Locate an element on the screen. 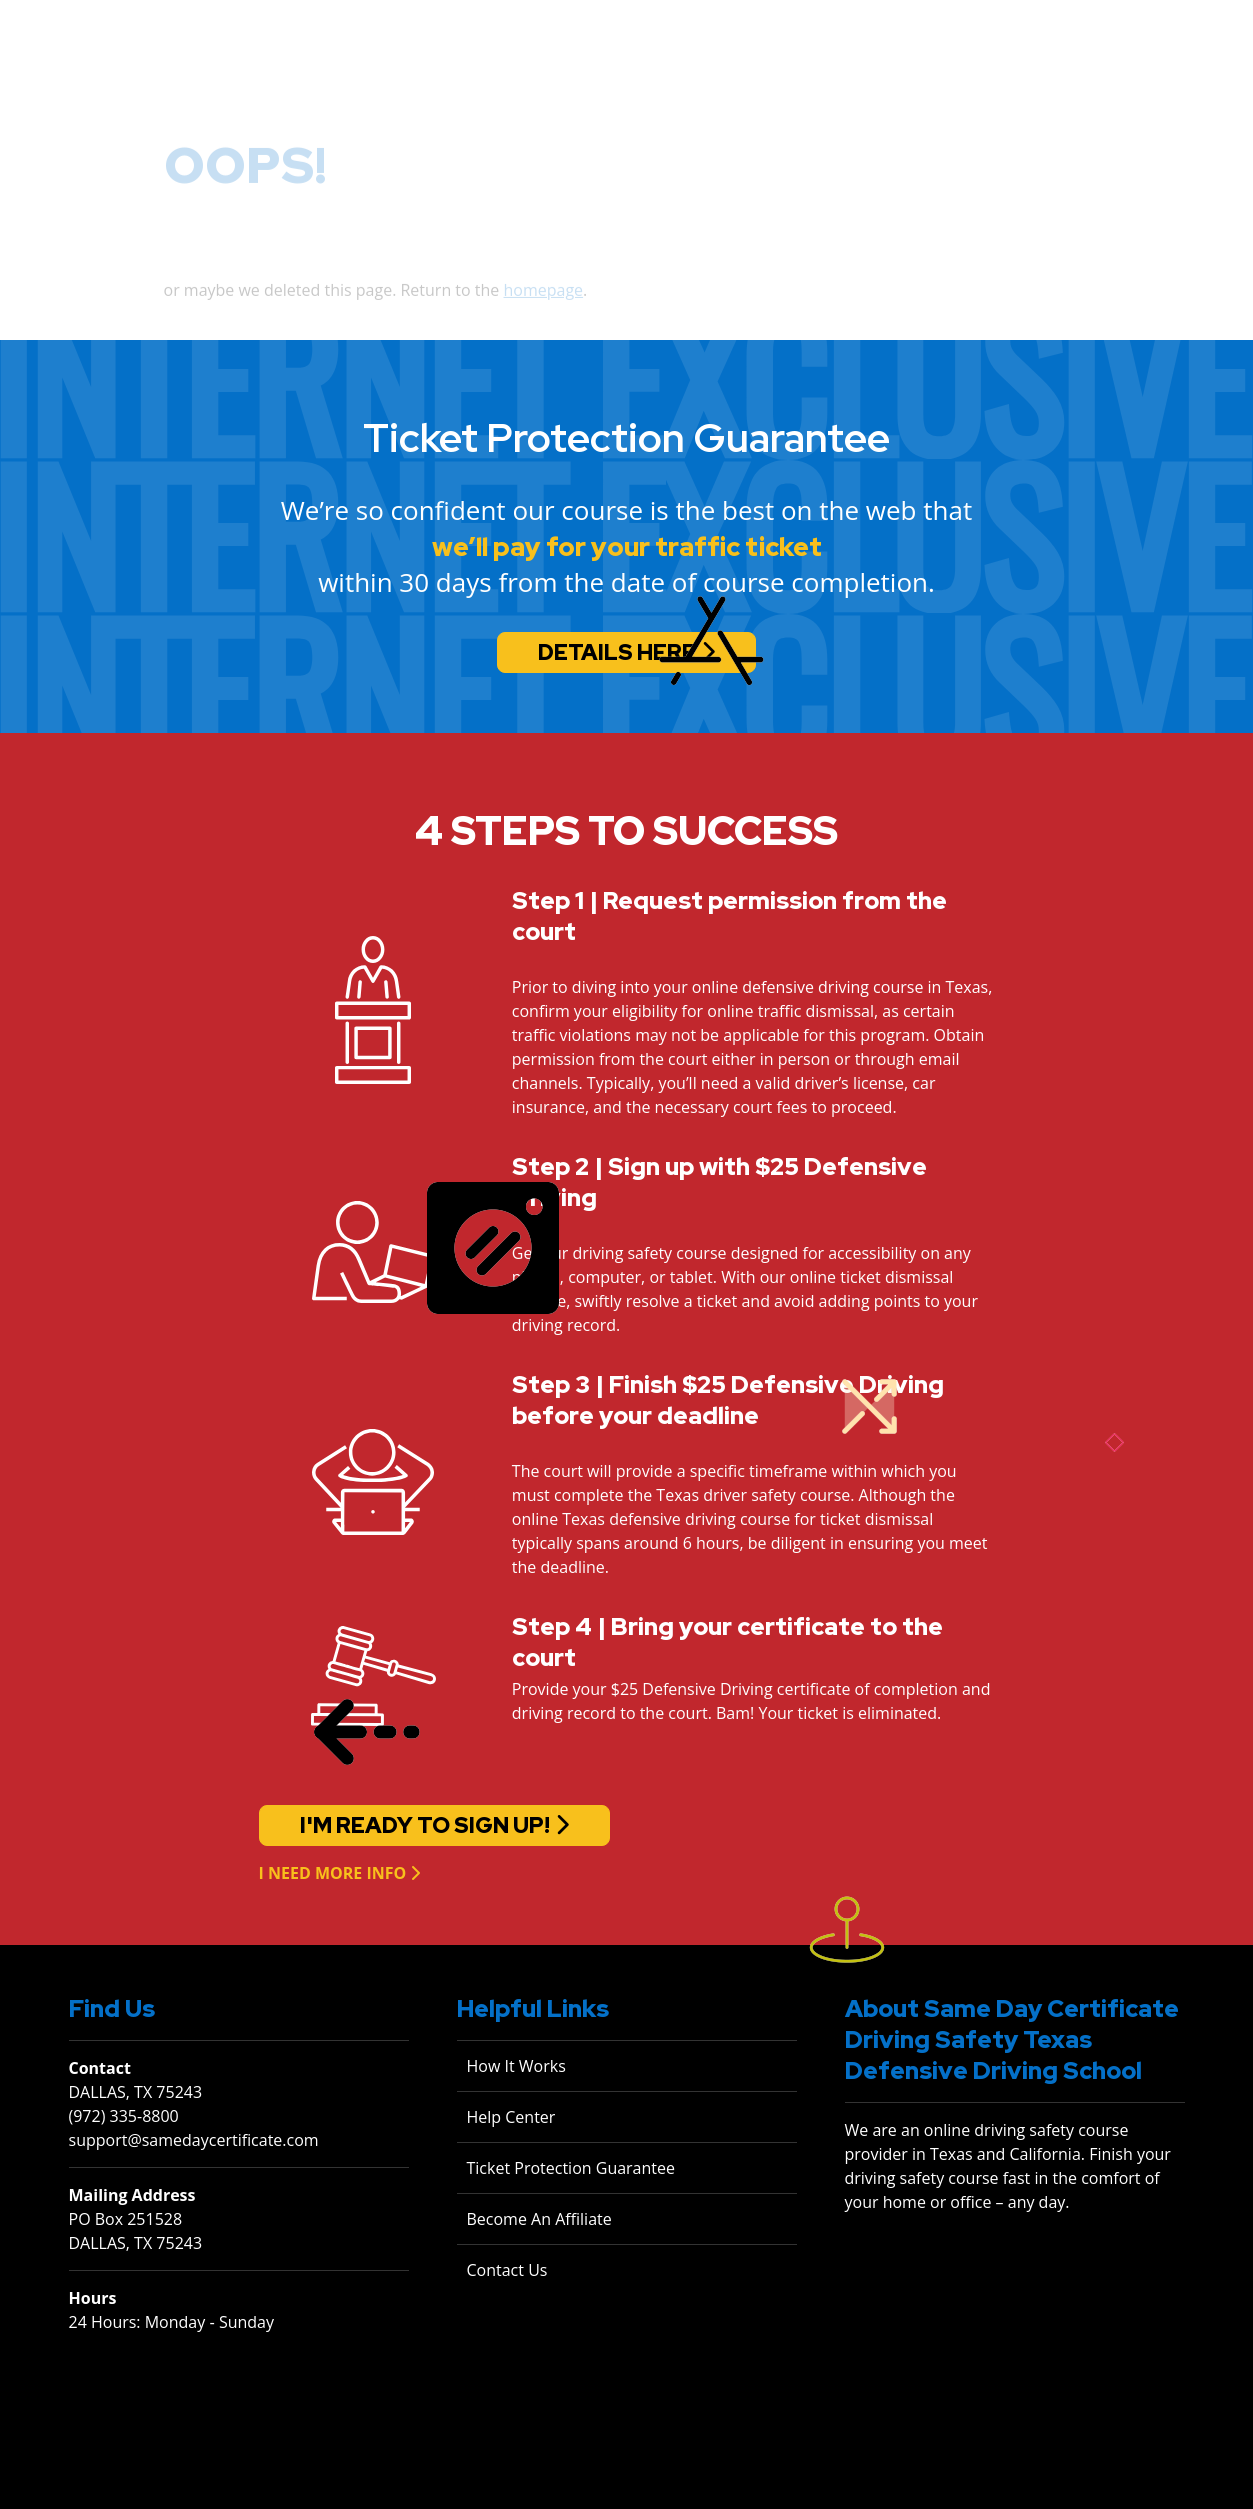  shuffle or randomize playback order is located at coordinates (869, 1406).